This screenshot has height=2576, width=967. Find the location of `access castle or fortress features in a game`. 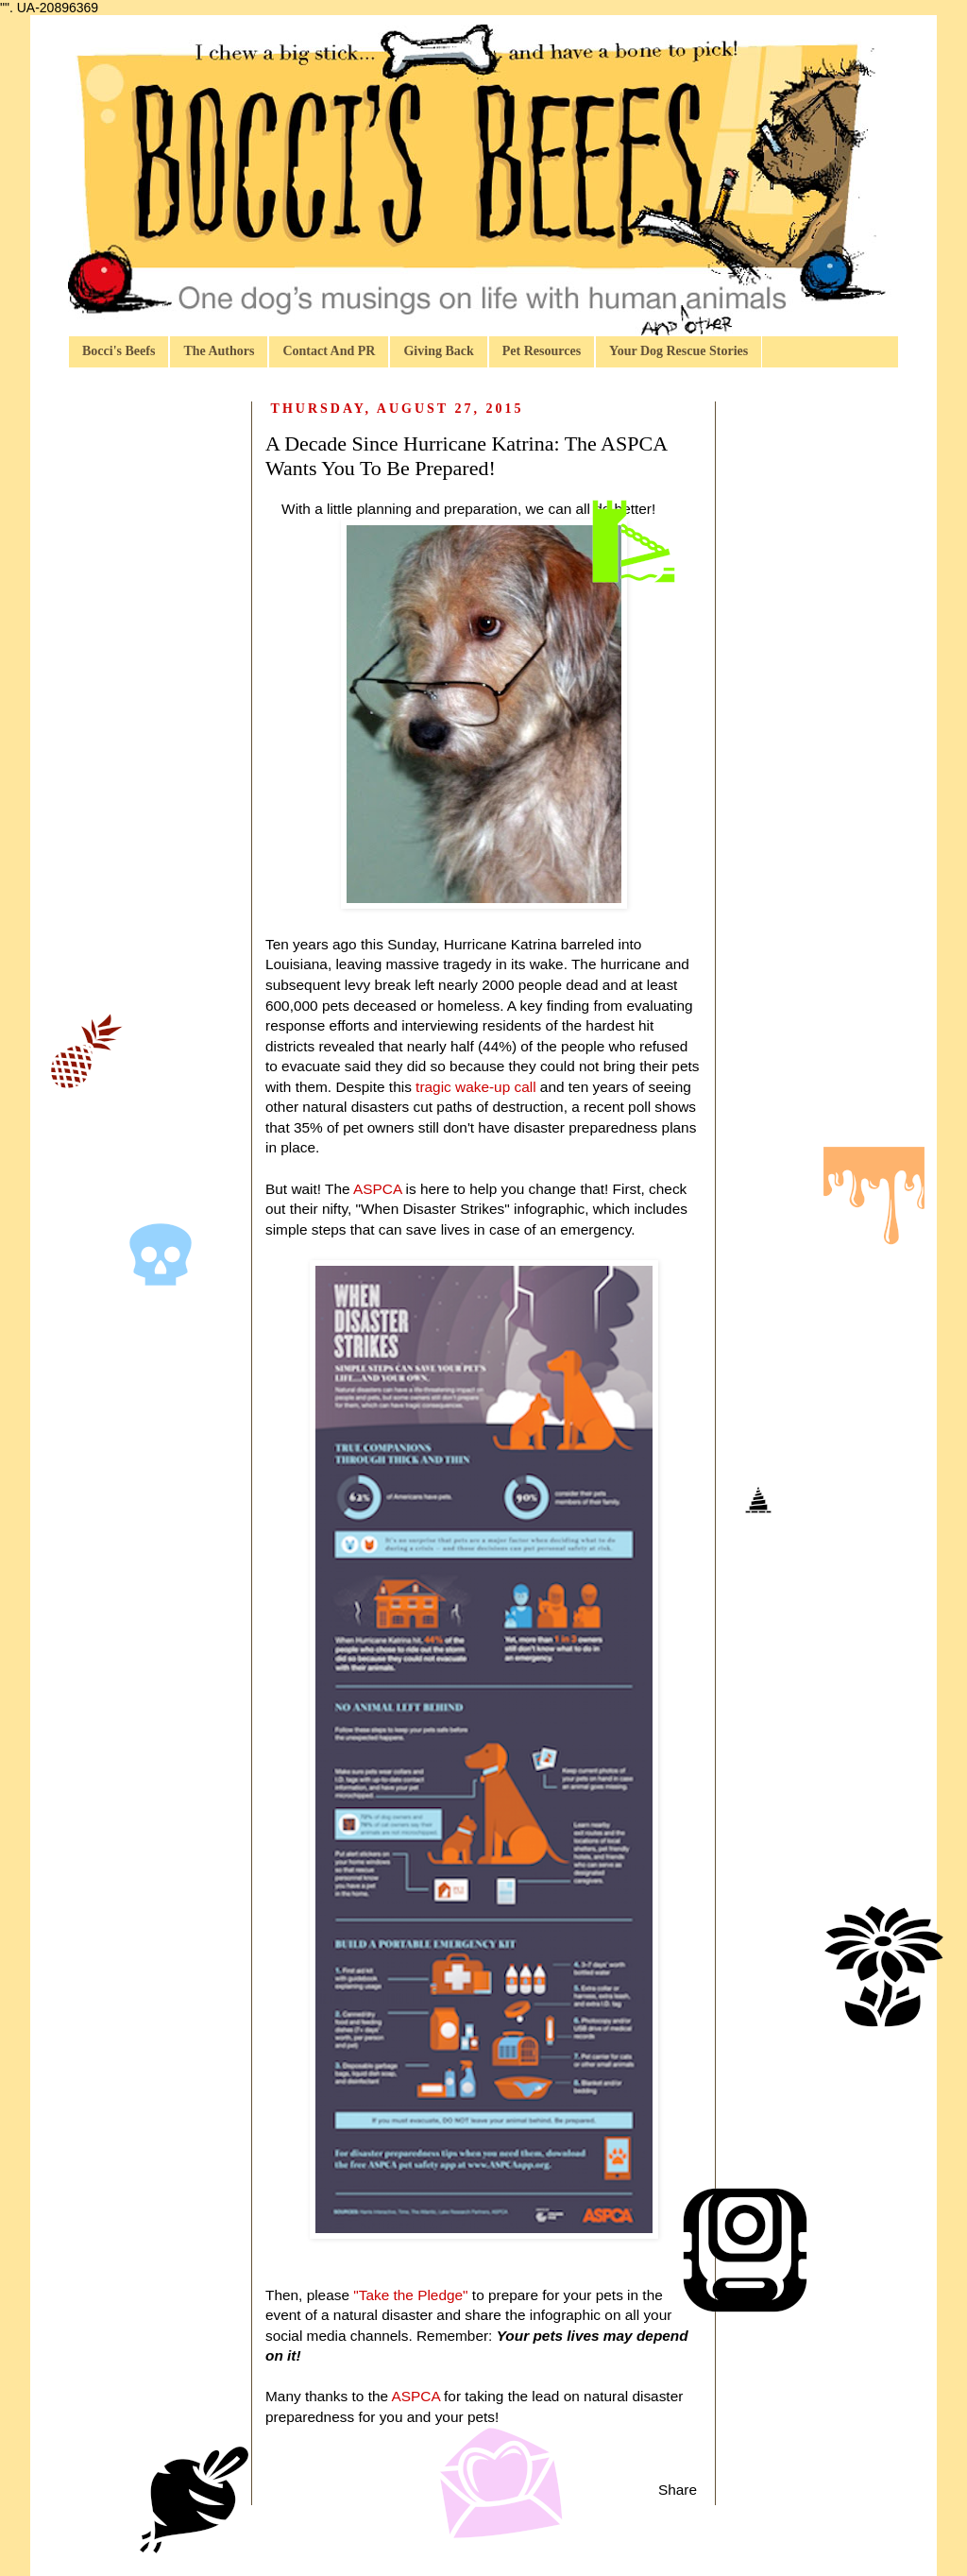

access castle or fortress features in a game is located at coordinates (634, 541).